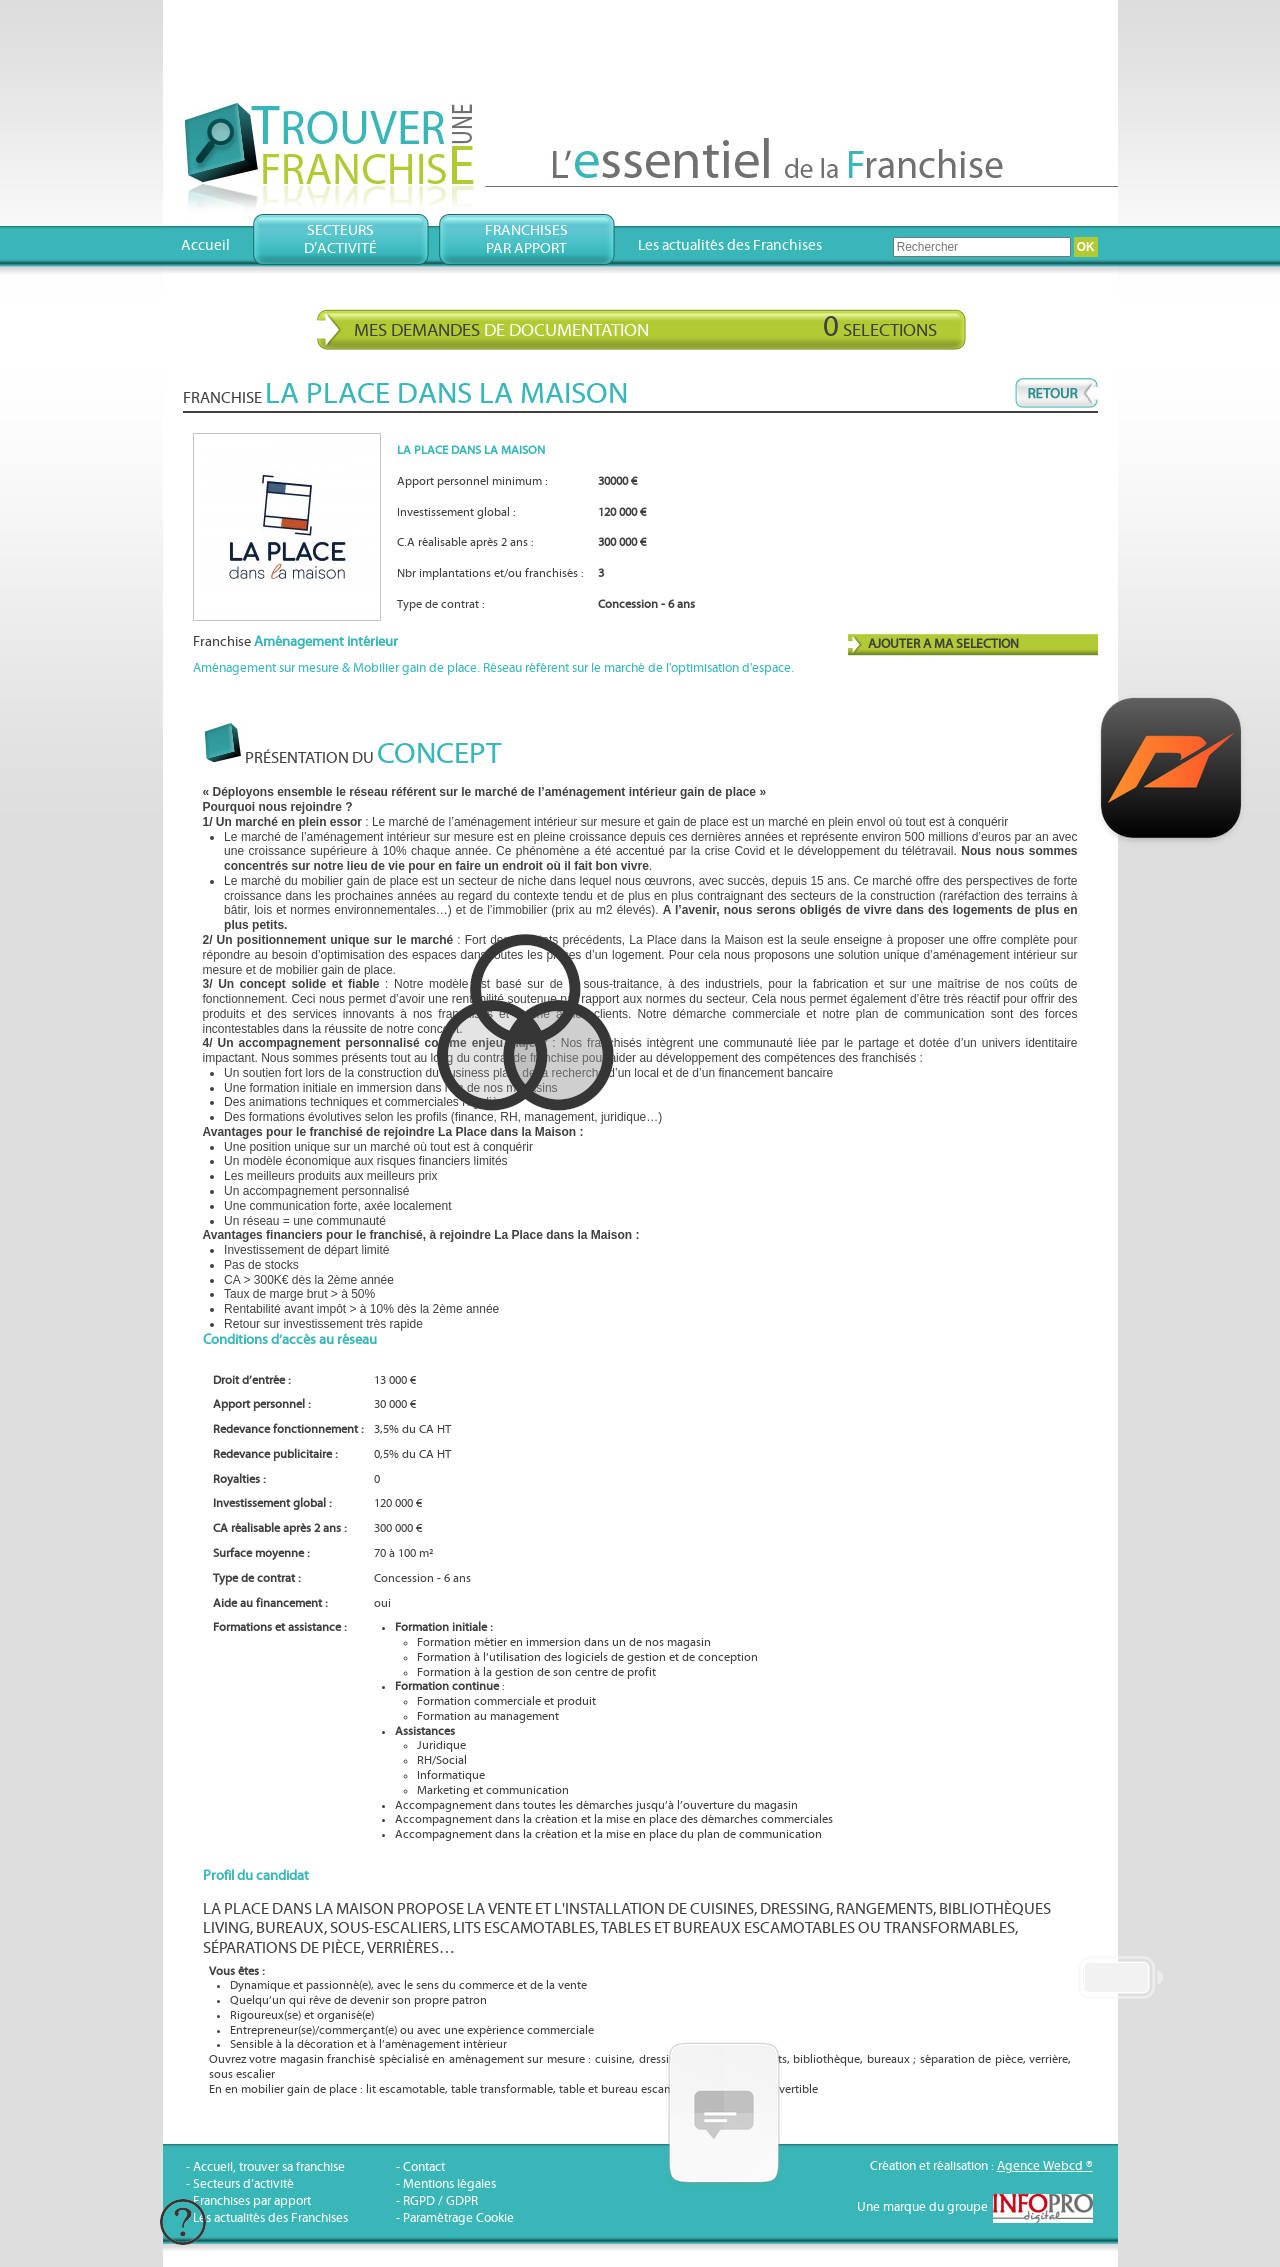  What do you see at coordinates (724, 2113) in the screenshot?
I see `a subrip subtitle file (.srt)` at bounding box center [724, 2113].